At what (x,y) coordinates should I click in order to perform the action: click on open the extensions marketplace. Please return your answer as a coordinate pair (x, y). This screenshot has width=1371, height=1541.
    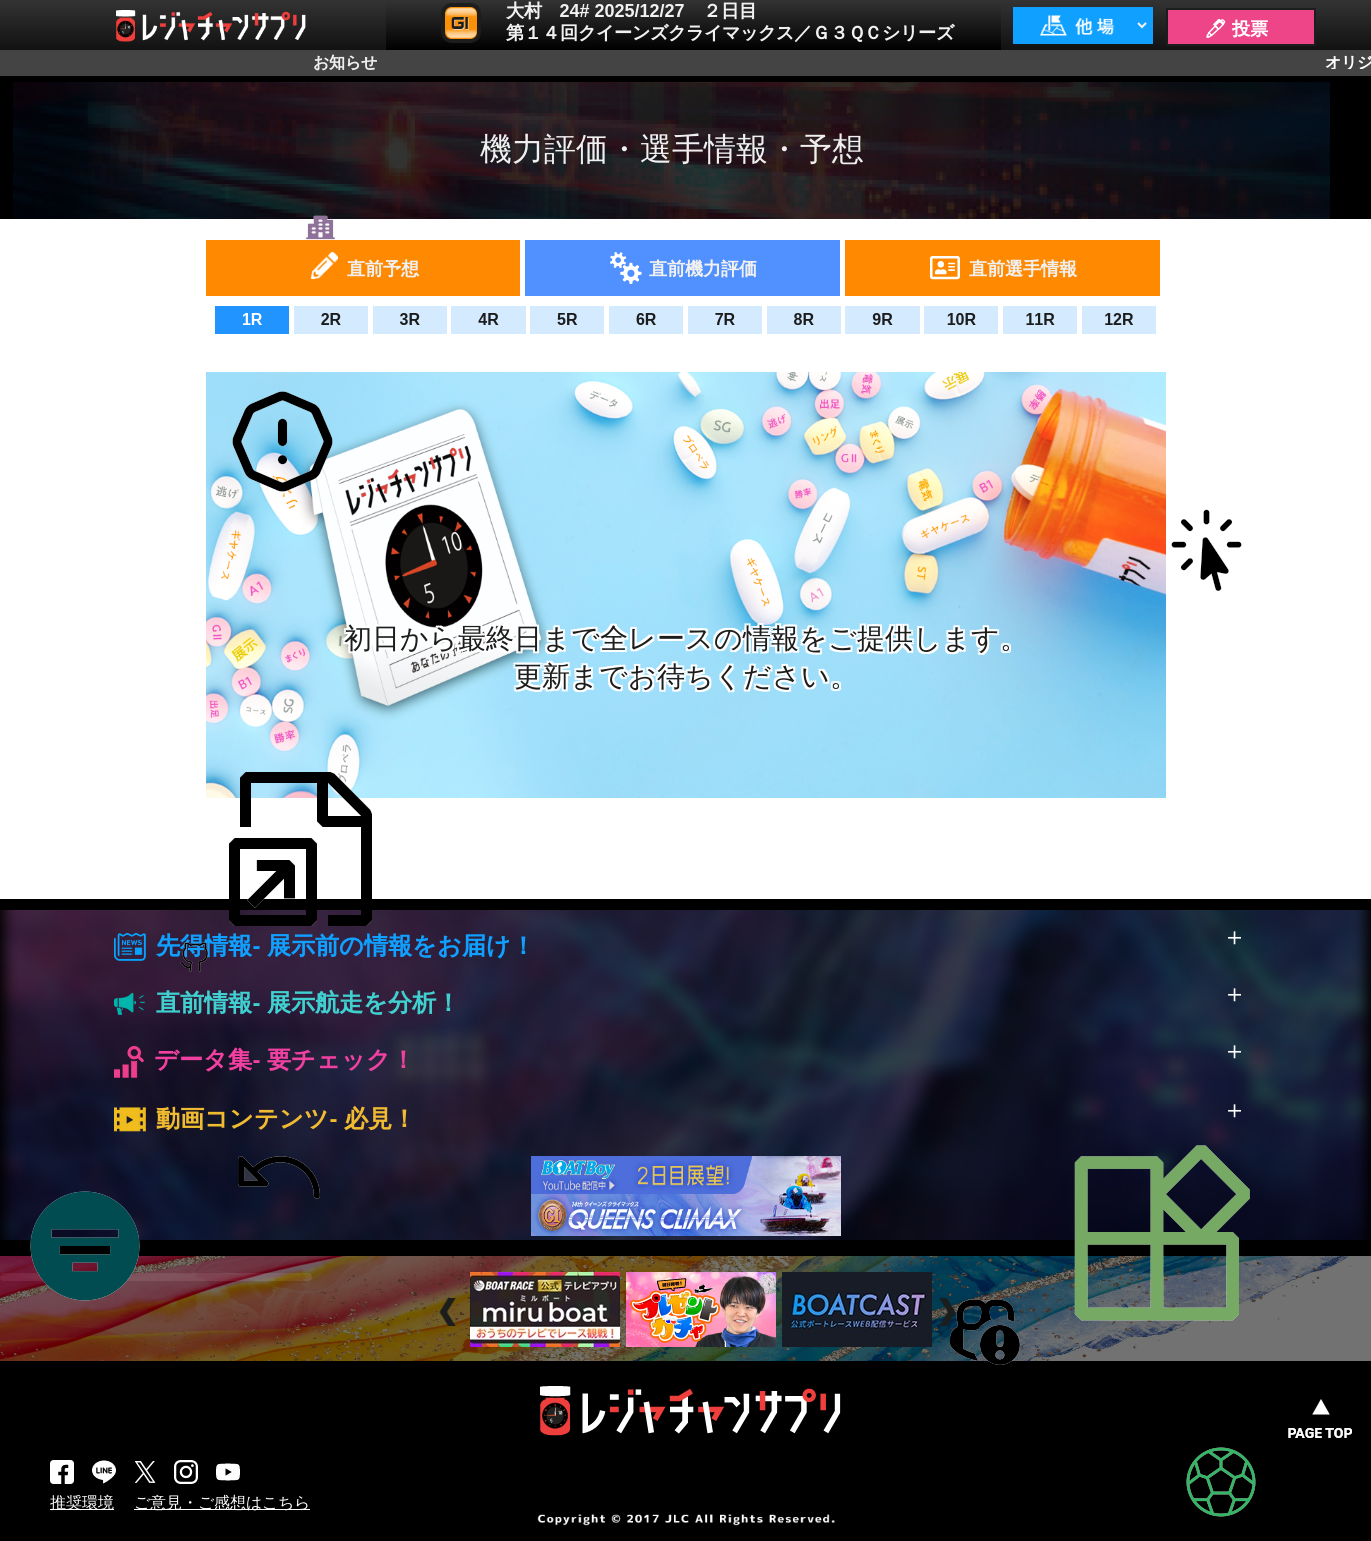
    Looking at the image, I should click on (1155, 1232).